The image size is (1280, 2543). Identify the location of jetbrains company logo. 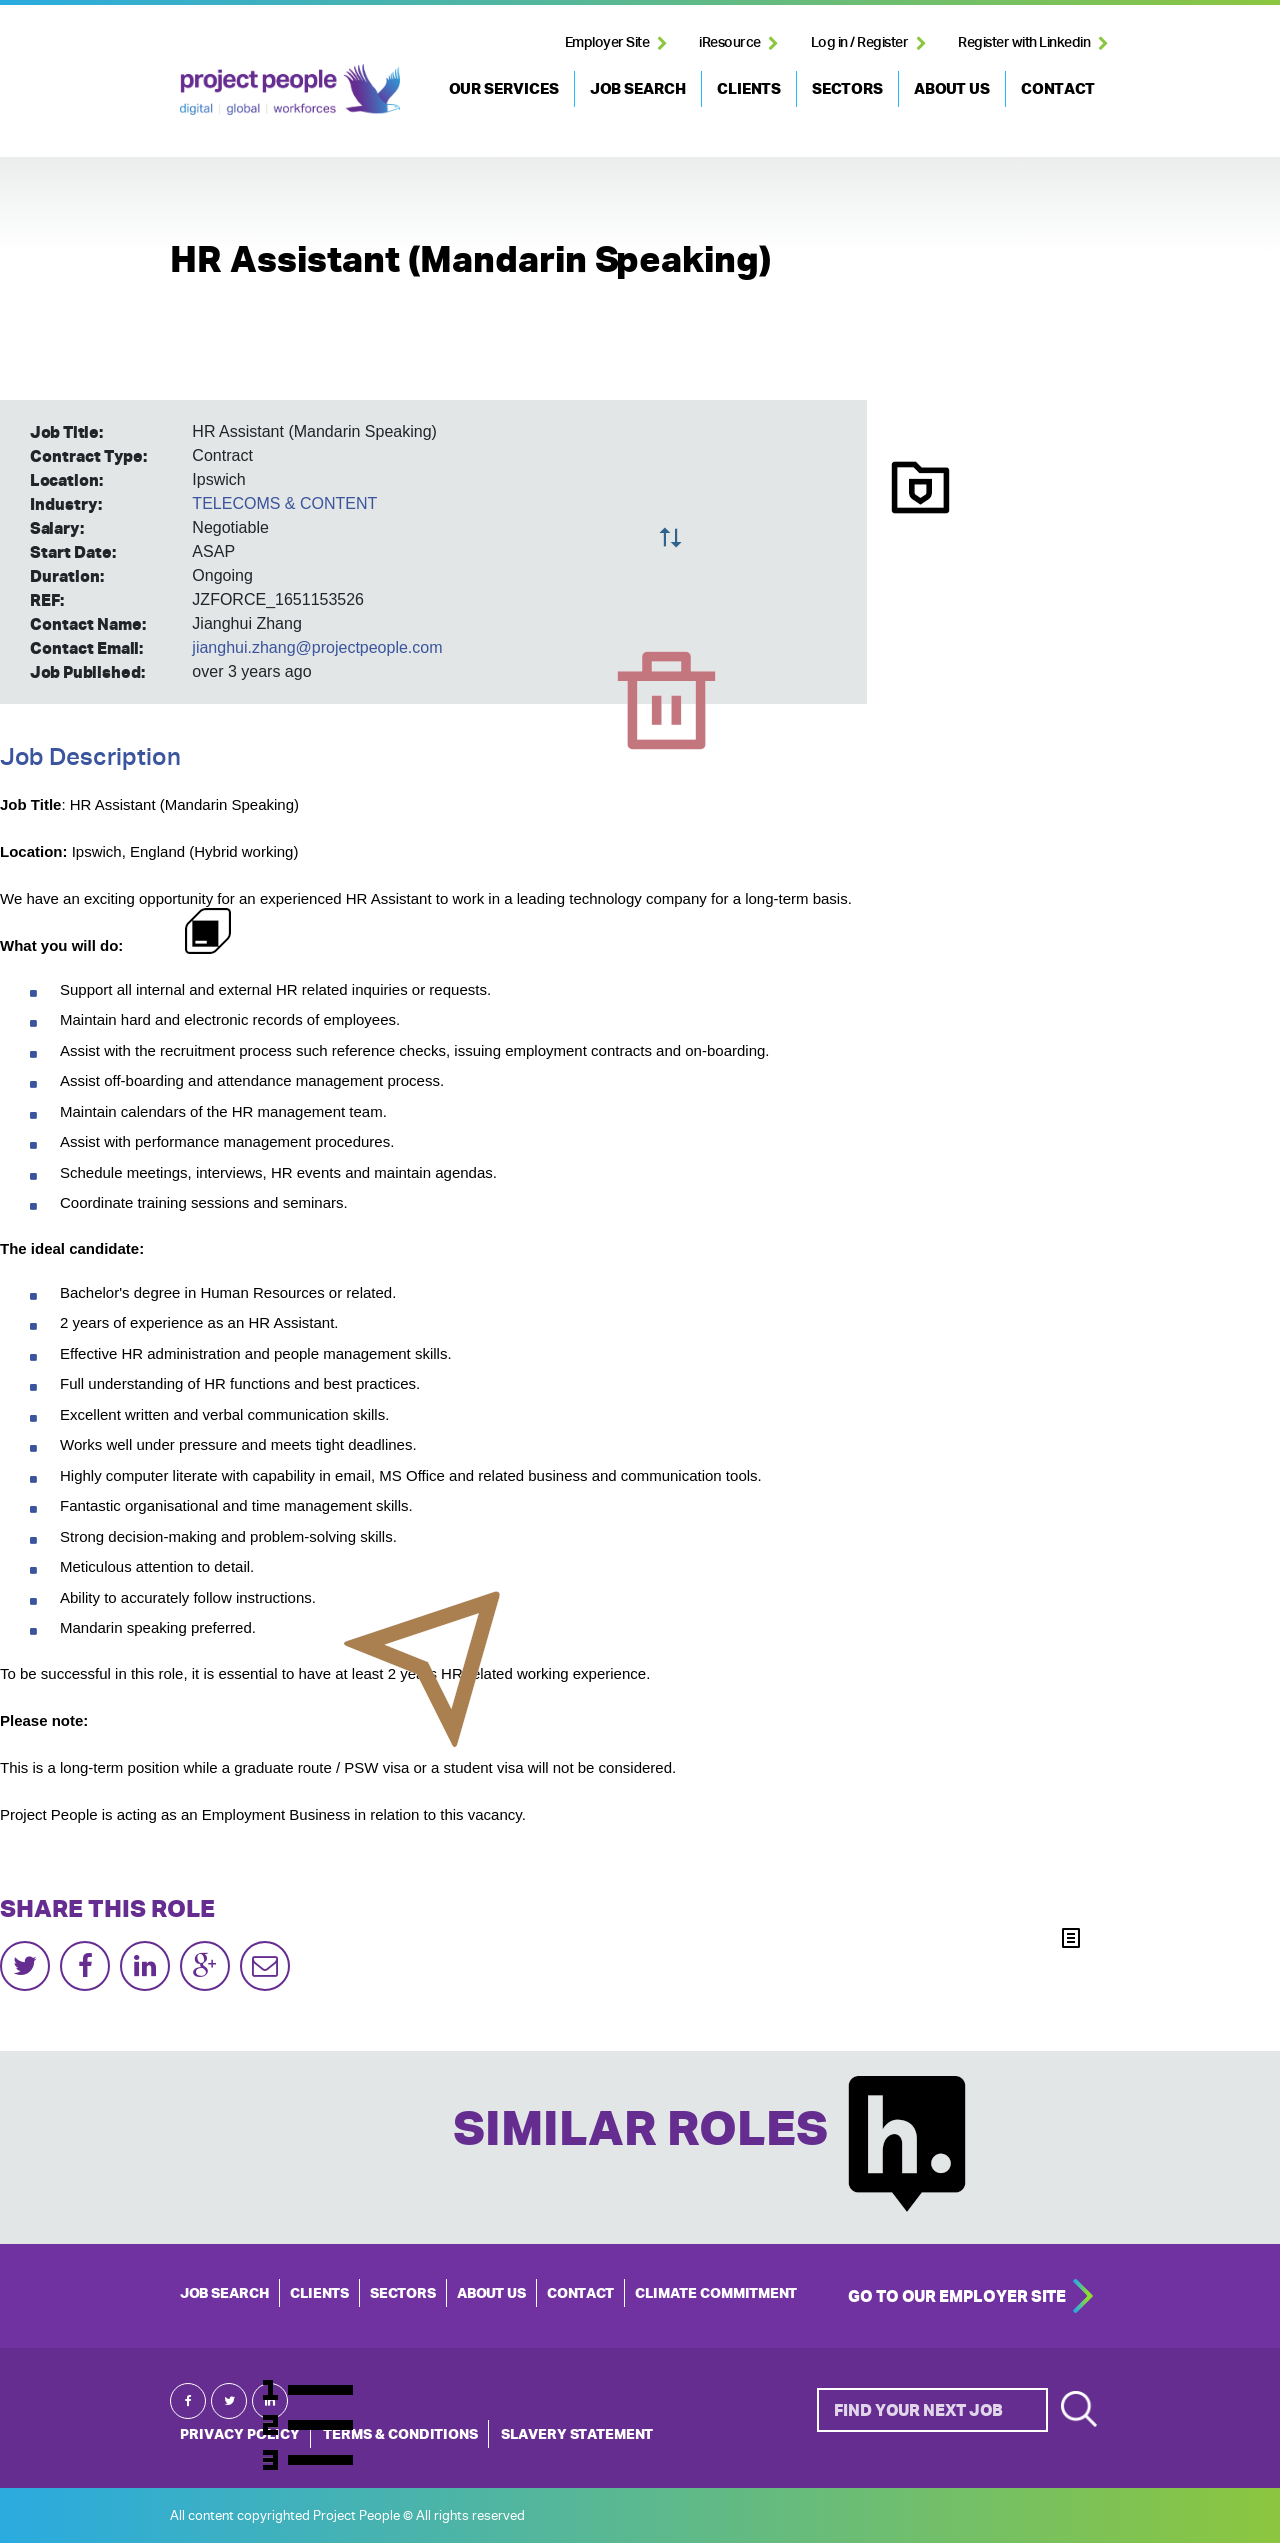
(208, 931).